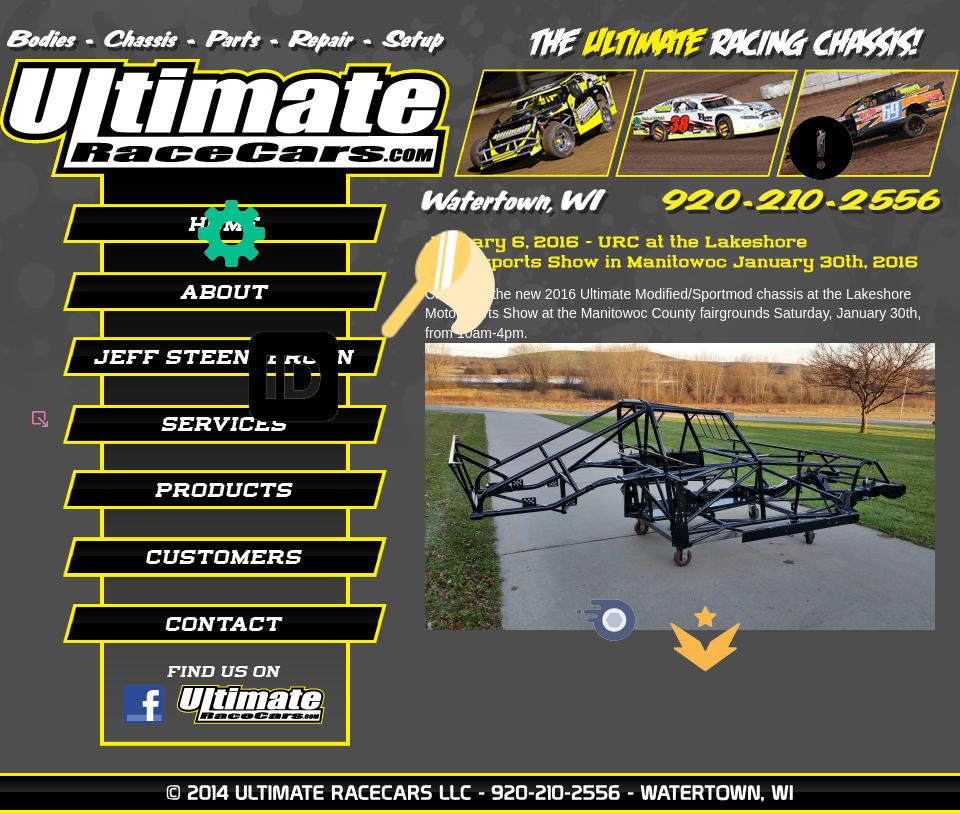 This screenshot has height=813, width=960. Describe the element at coordinates (438, 283) in the screenshot. I see `discord golden bug hunter badge indicating elite bug reporter status` at that location.